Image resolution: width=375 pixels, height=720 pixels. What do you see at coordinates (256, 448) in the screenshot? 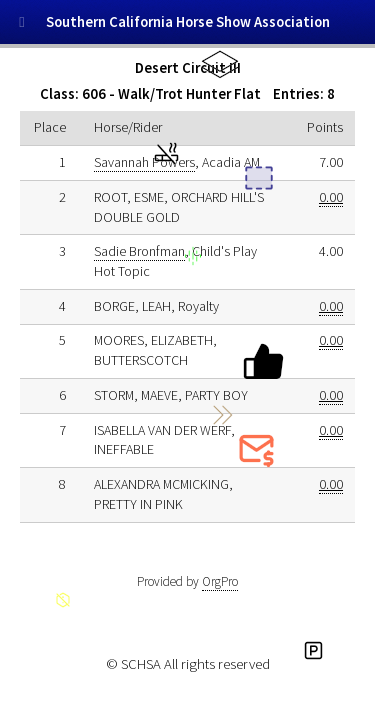
I see `view payment or invoice emails` at bounding box center [256, 448].